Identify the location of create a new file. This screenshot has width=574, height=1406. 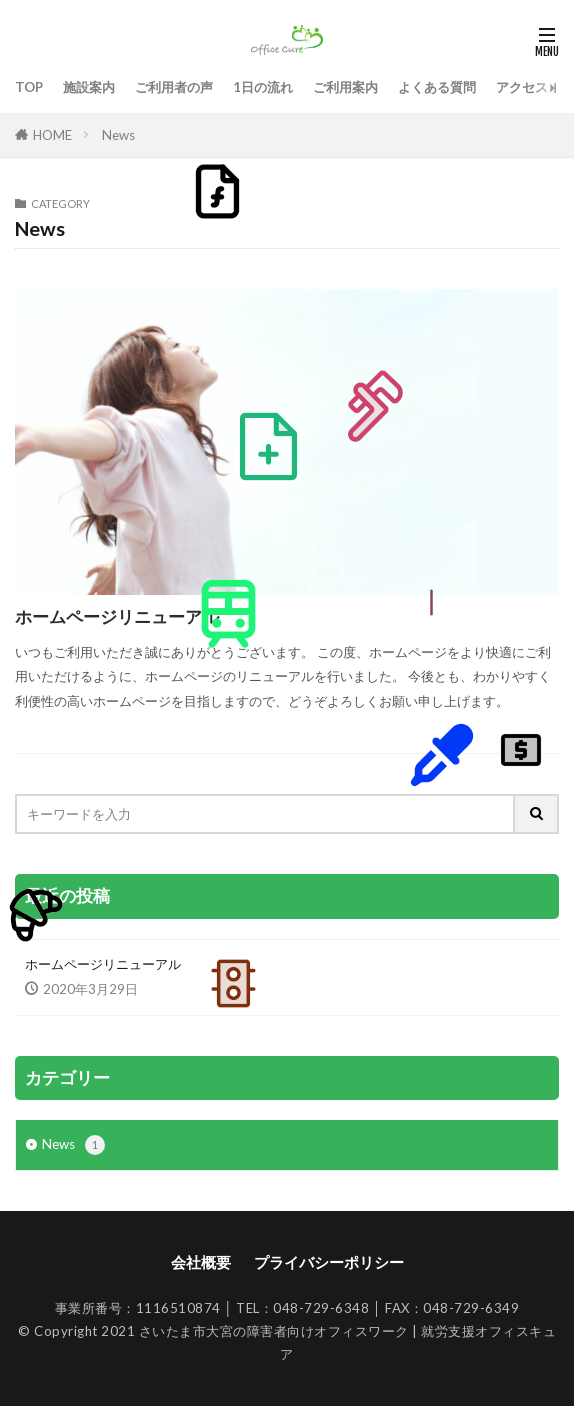
(268, 446).